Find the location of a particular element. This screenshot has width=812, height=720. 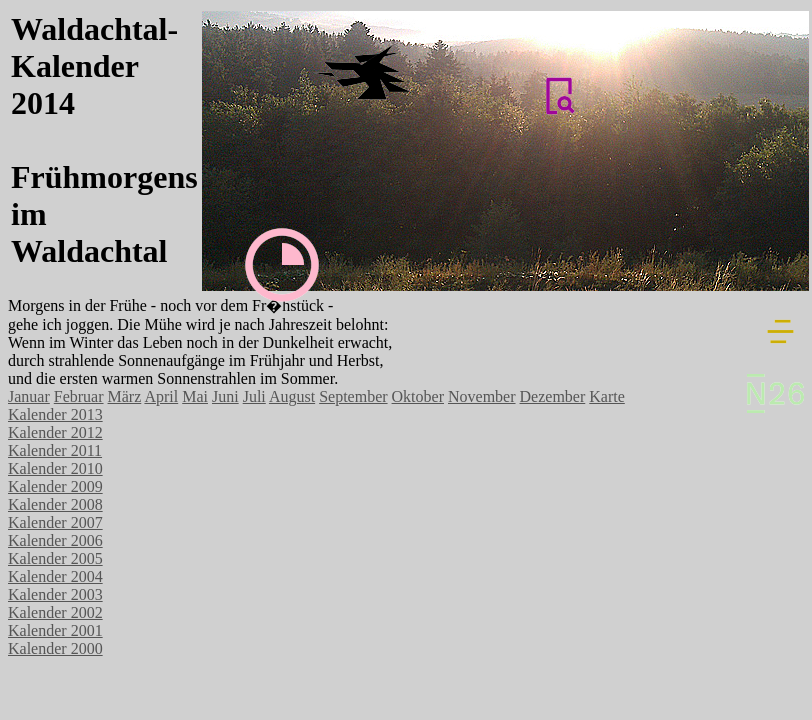

open navigation menu is located at coordinates (780, 331).